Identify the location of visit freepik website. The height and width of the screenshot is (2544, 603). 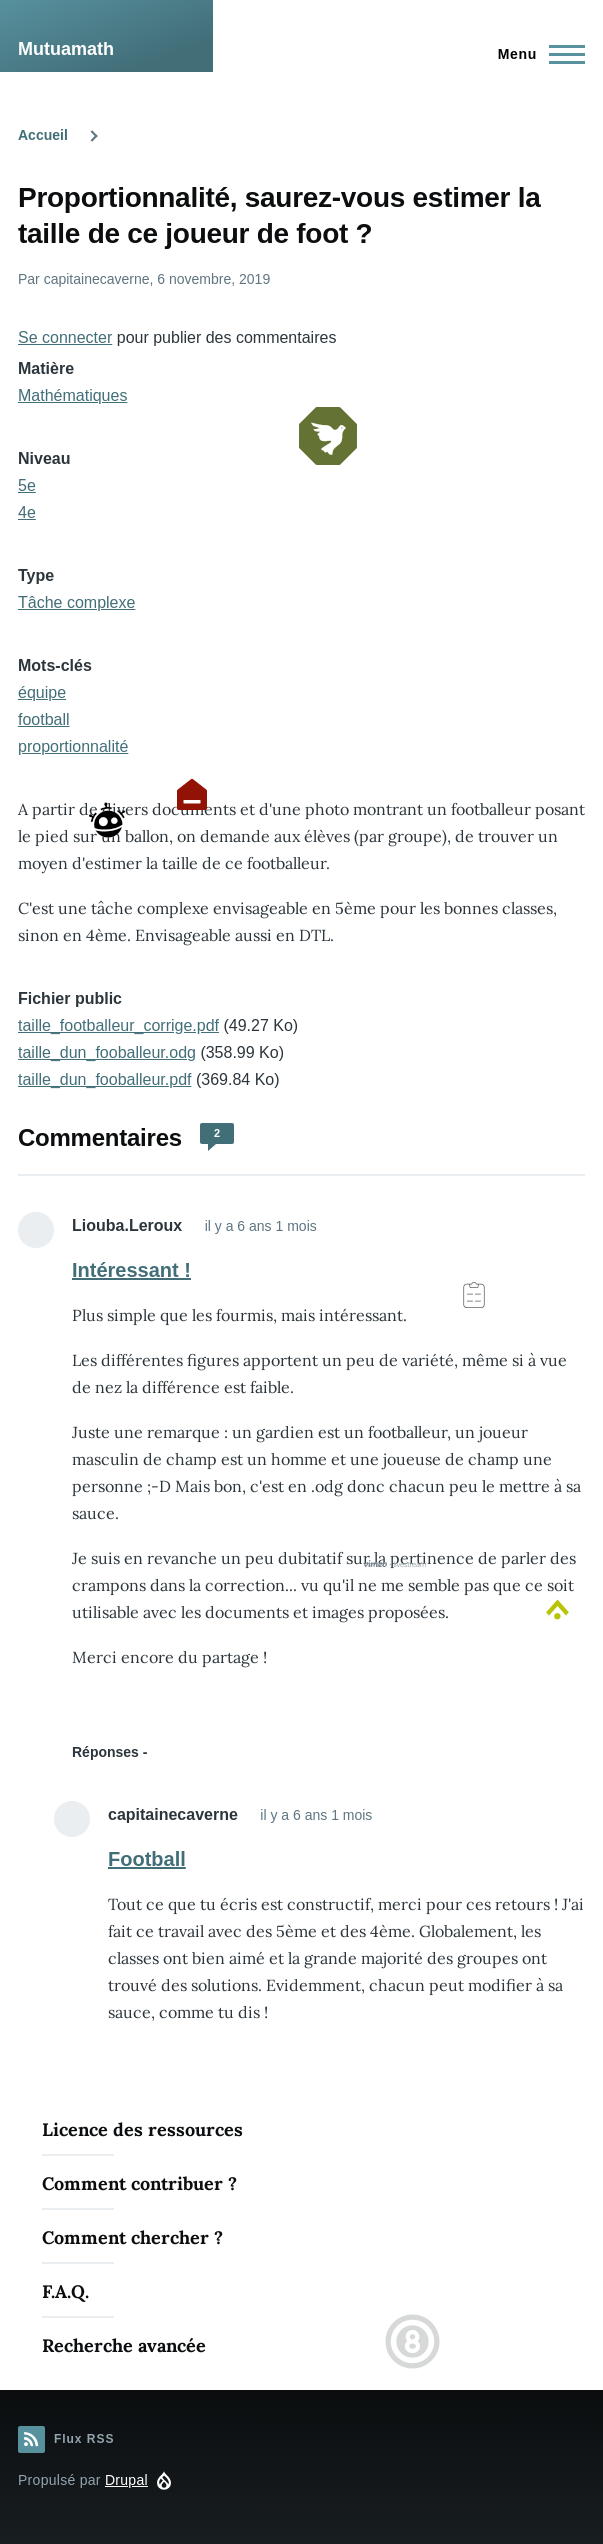
(107, 820).